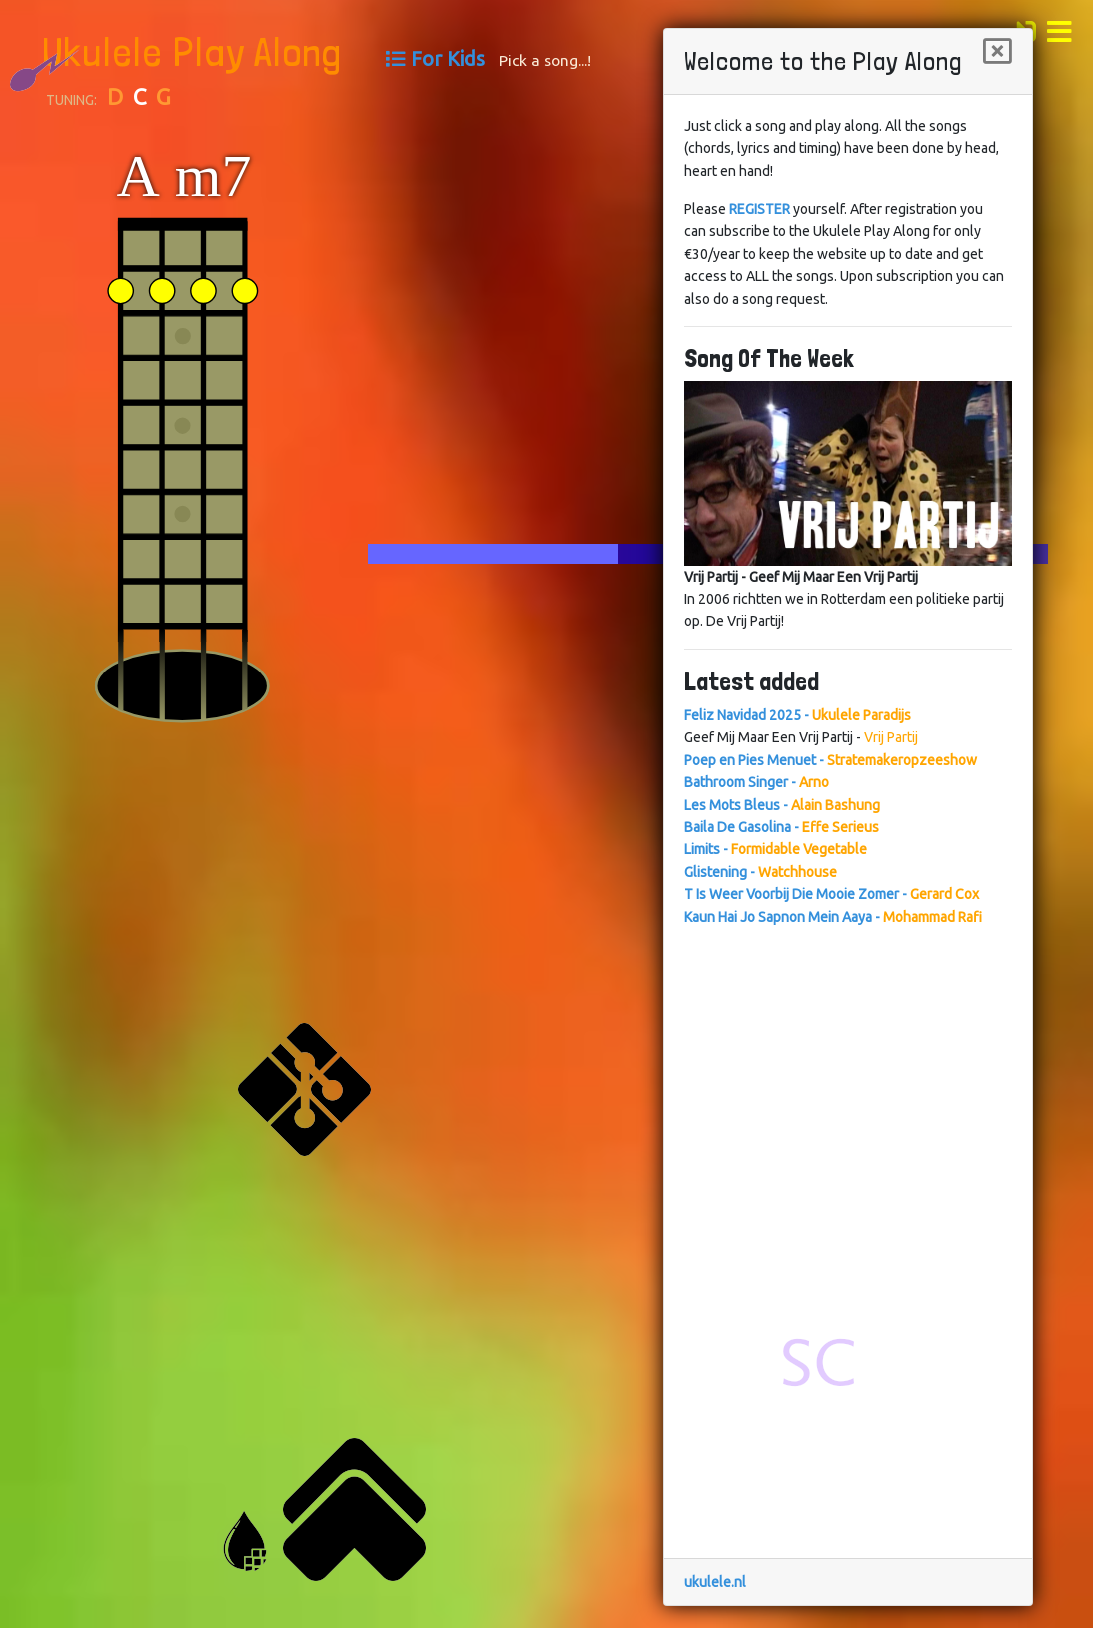  What do you see at coordinates (245, 1541) in the screenshot?
I see `Apache NiFi application logo` at bounding box center [245, 1541].